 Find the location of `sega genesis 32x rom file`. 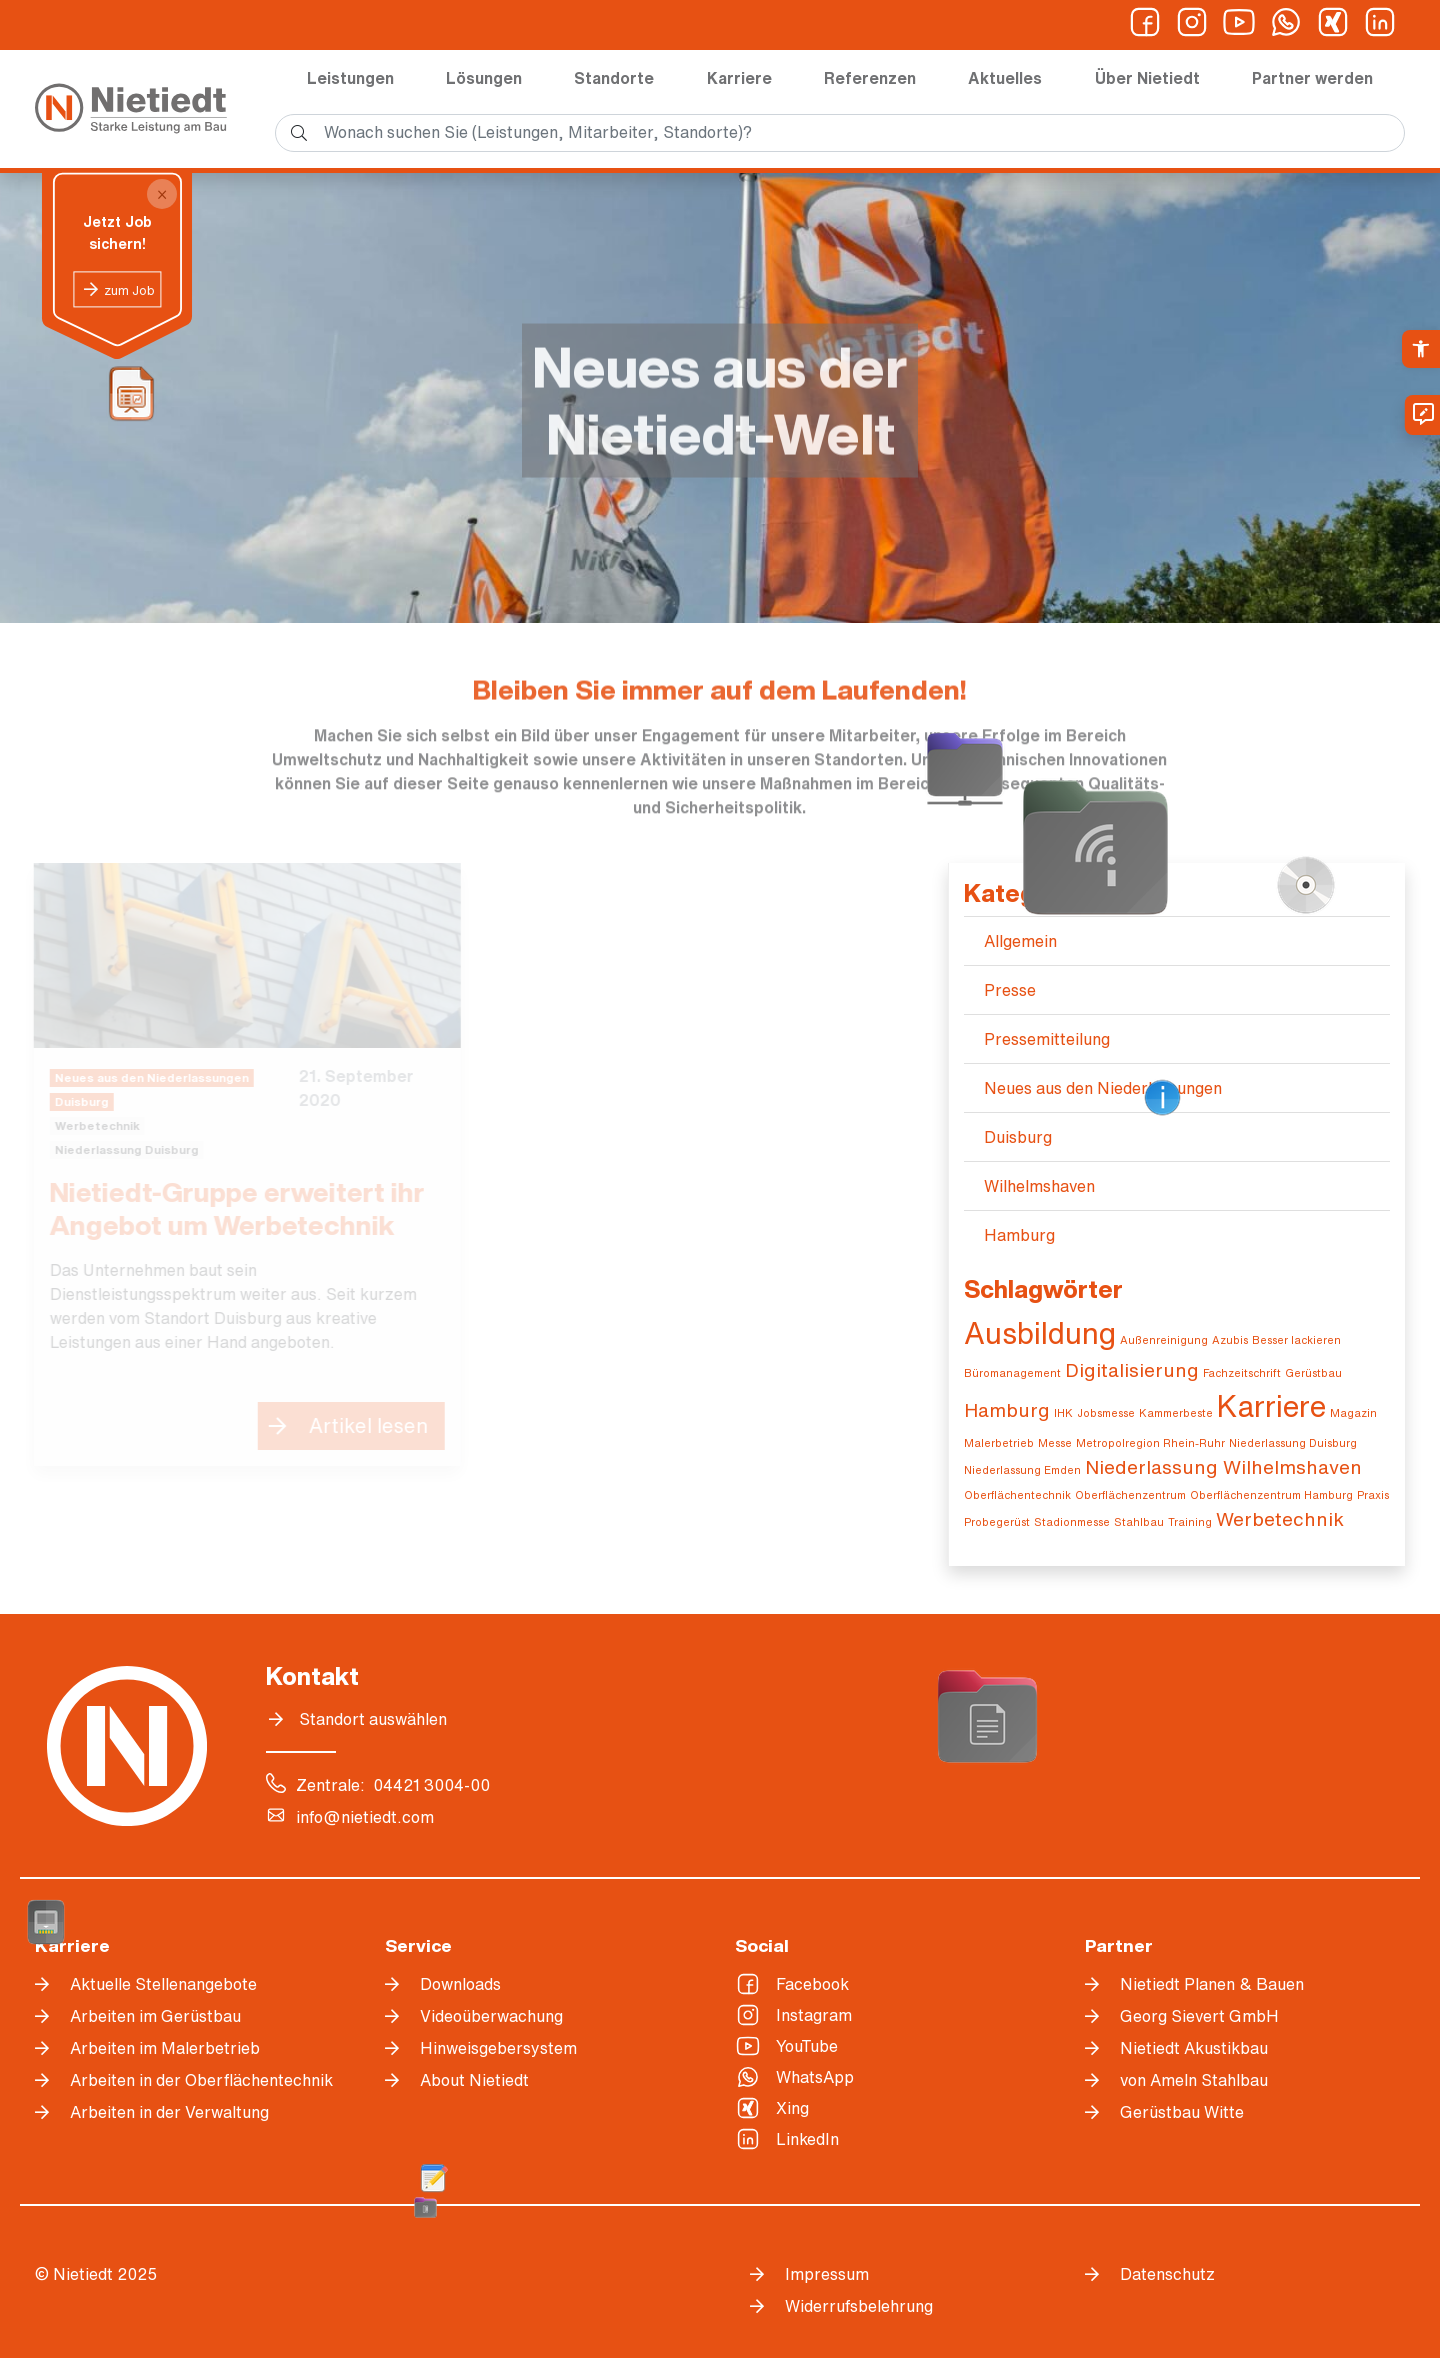

sega genesis 32x rom file is located at coordinates (46, 1922).